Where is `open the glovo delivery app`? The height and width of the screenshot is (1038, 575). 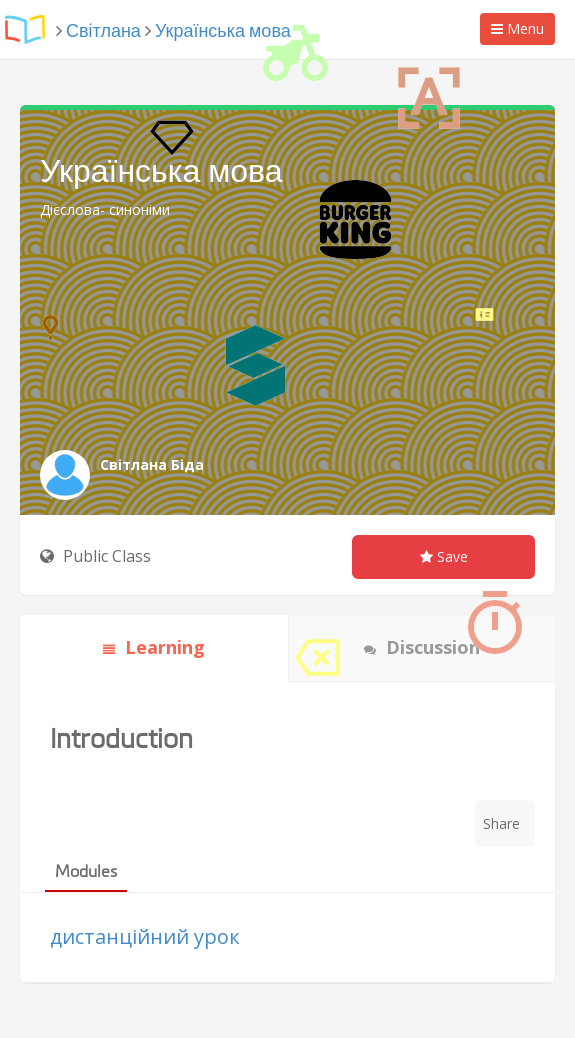
open the glovo delivery app is located at coordinates (50, 327).